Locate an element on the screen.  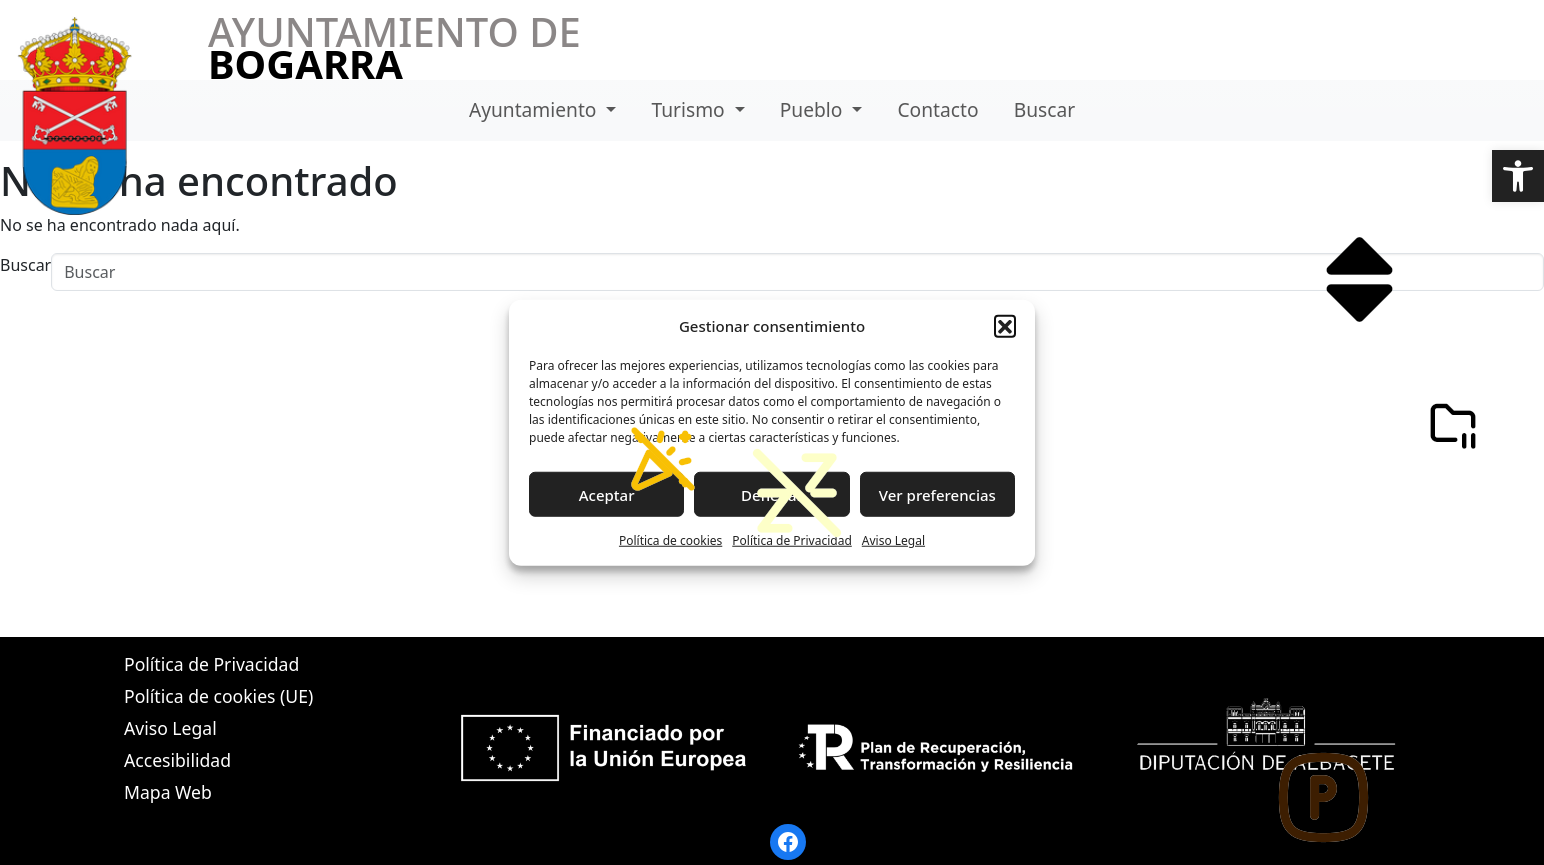
disable celebration effects is located at coordinates (663, 459).